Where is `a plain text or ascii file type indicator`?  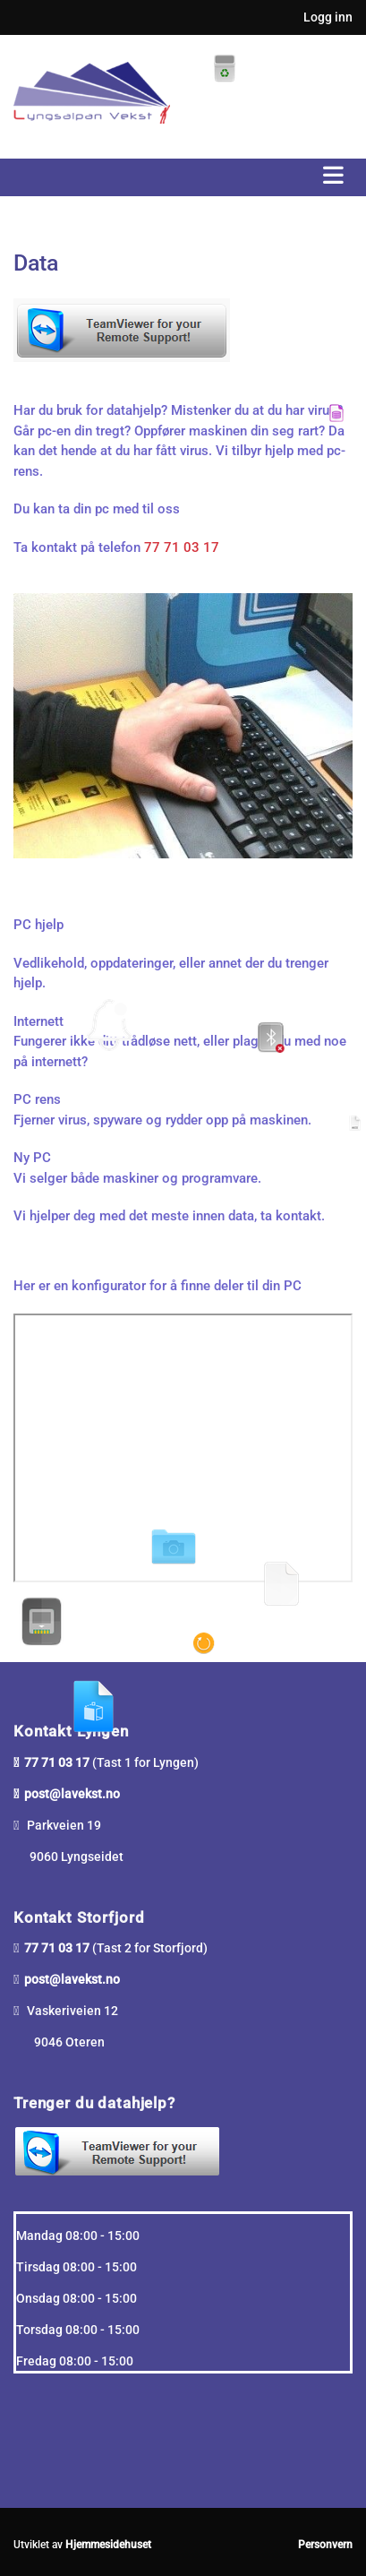 a plain text or ascii file type indicator is located at coordinates (354, 1123).